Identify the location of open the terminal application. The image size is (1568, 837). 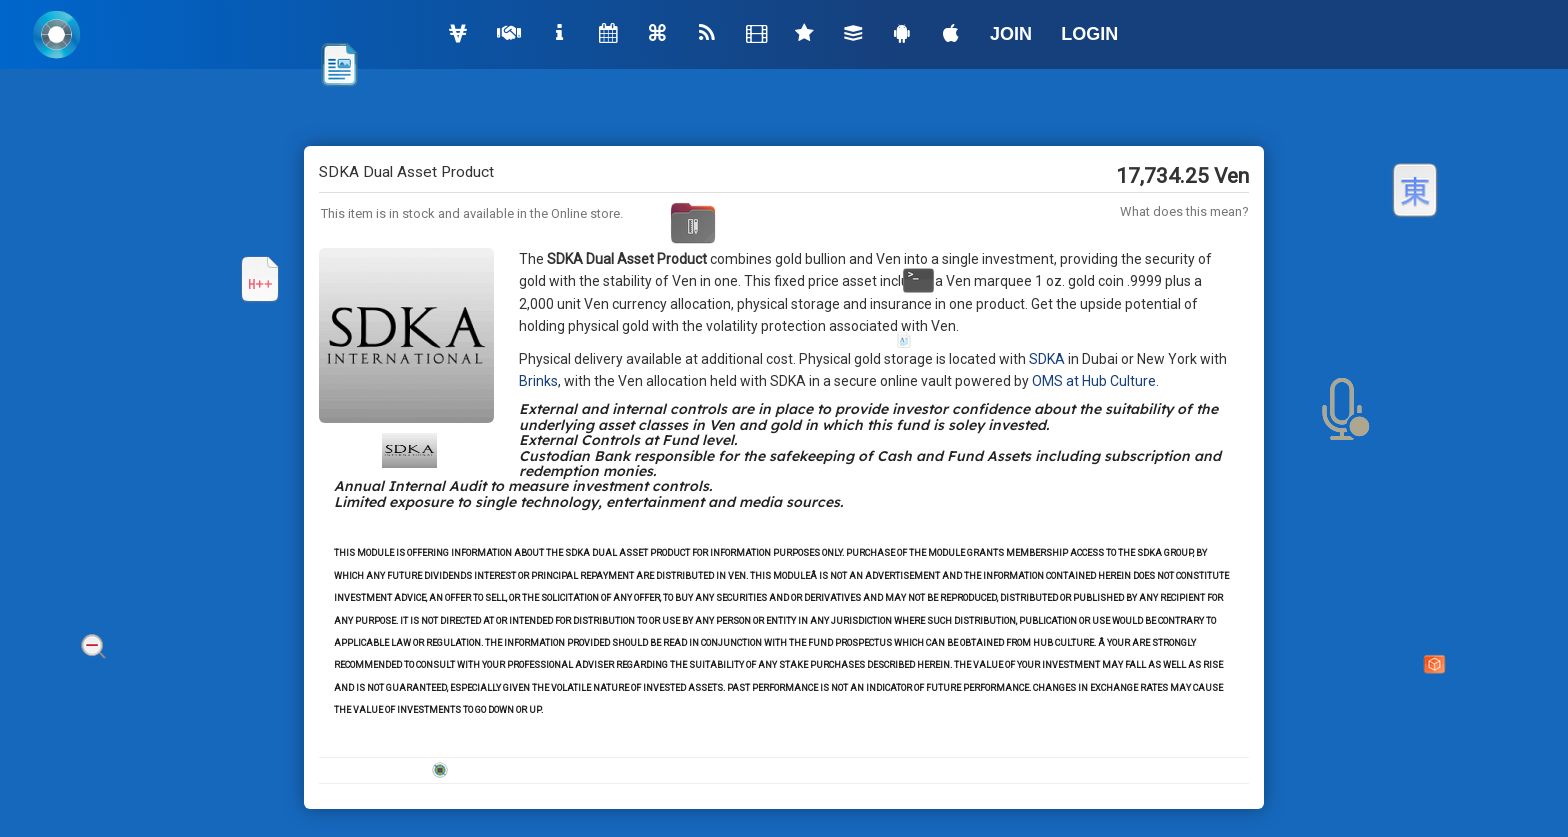
(918, 280).